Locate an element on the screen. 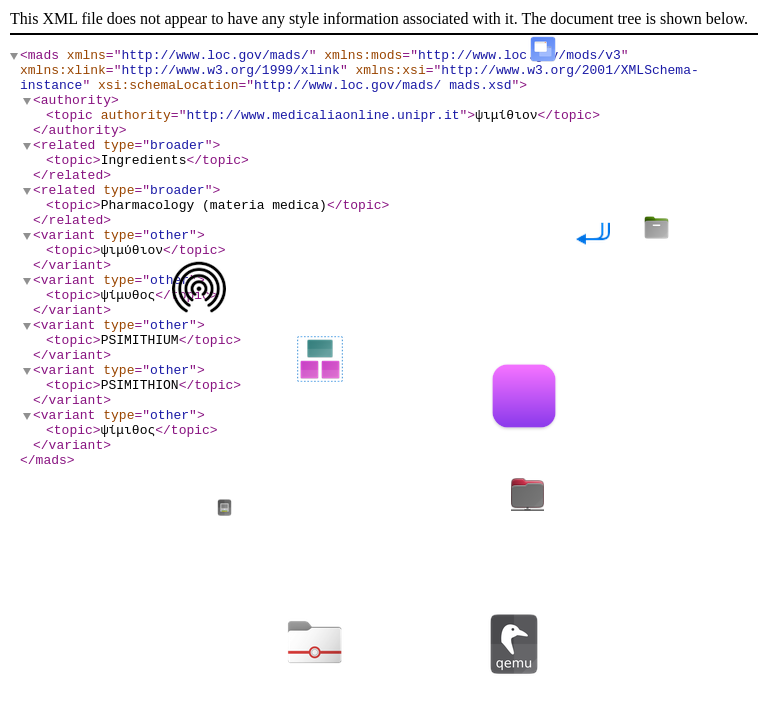  access AirDrop file sharing is located at coordinates (199, 287).